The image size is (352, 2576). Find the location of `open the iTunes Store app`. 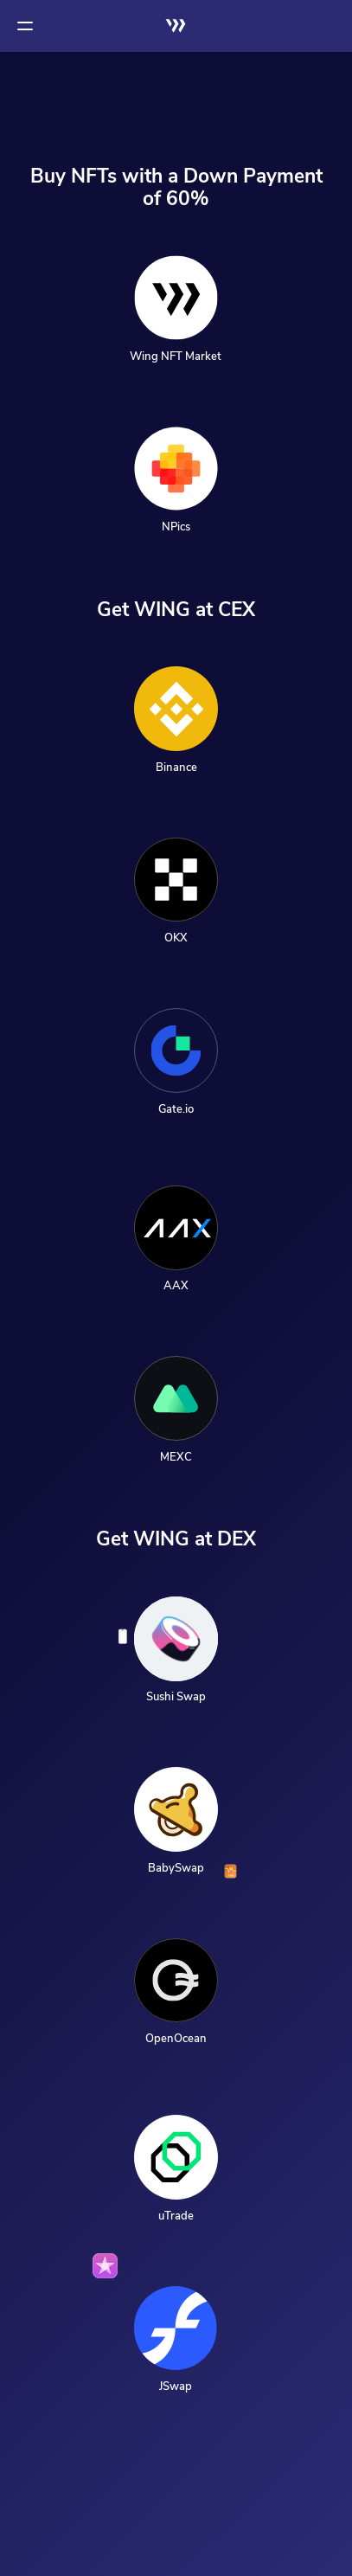

open the iTunes Store app is located at coordinates (105, 2265).